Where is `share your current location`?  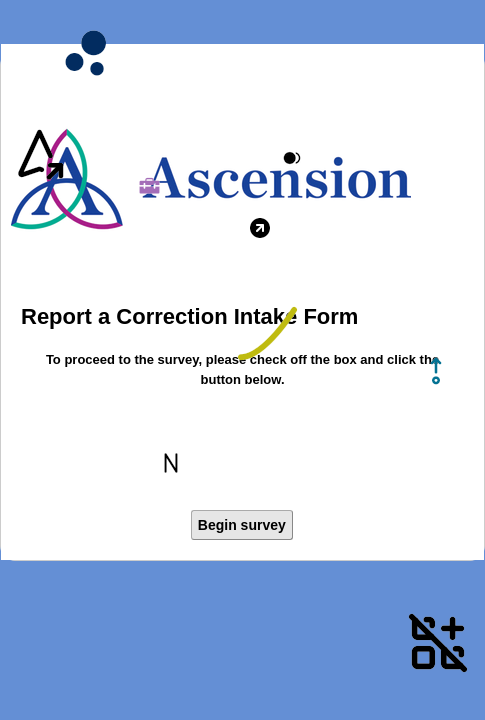
share your current location is located at coordinates (39, 153).